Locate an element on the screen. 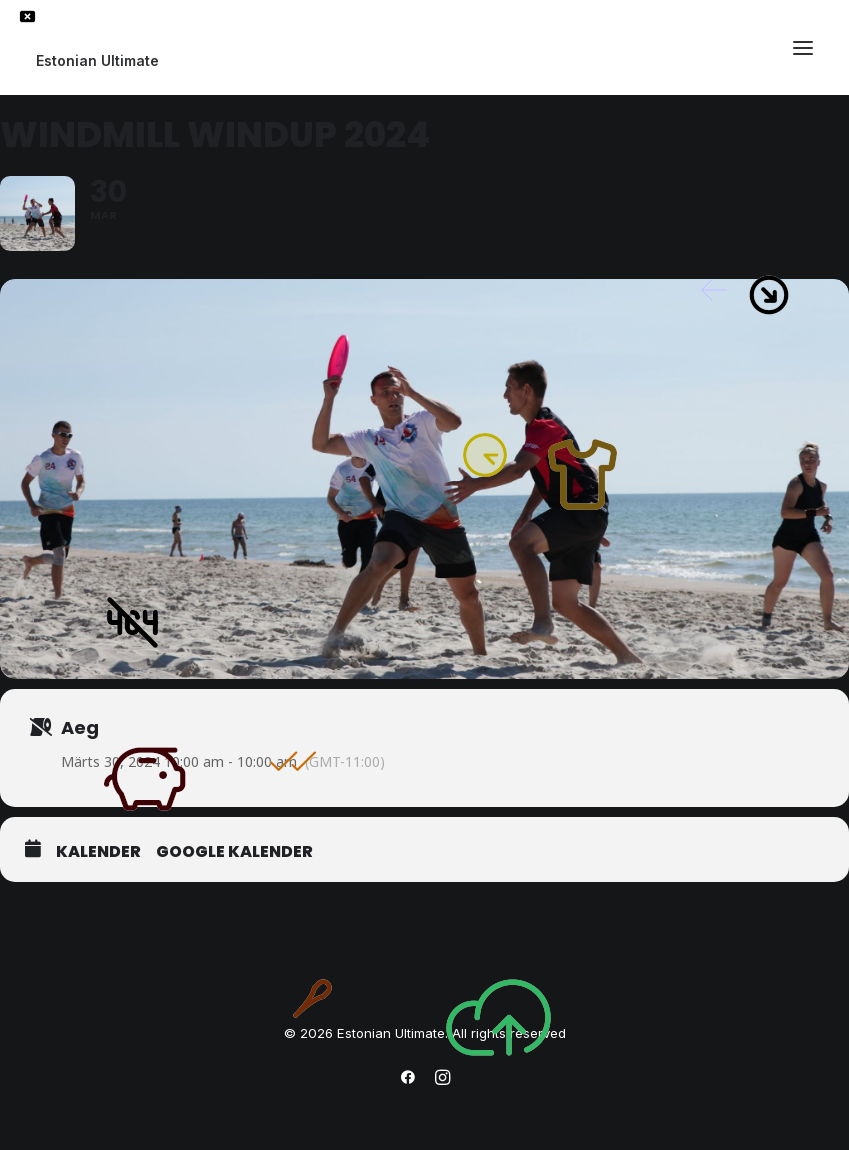 This screenshot has width=849, height=1150. upload file to cloud storage is located at coordinates (498, 1017).